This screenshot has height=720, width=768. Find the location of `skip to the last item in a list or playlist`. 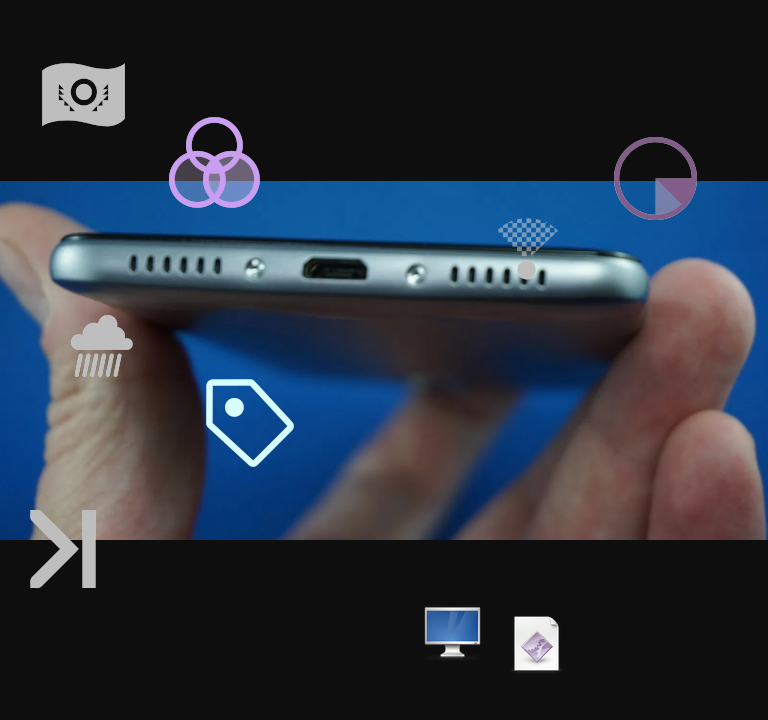

skip to the last item in a list or playlist is located at coordinates (63, 549).